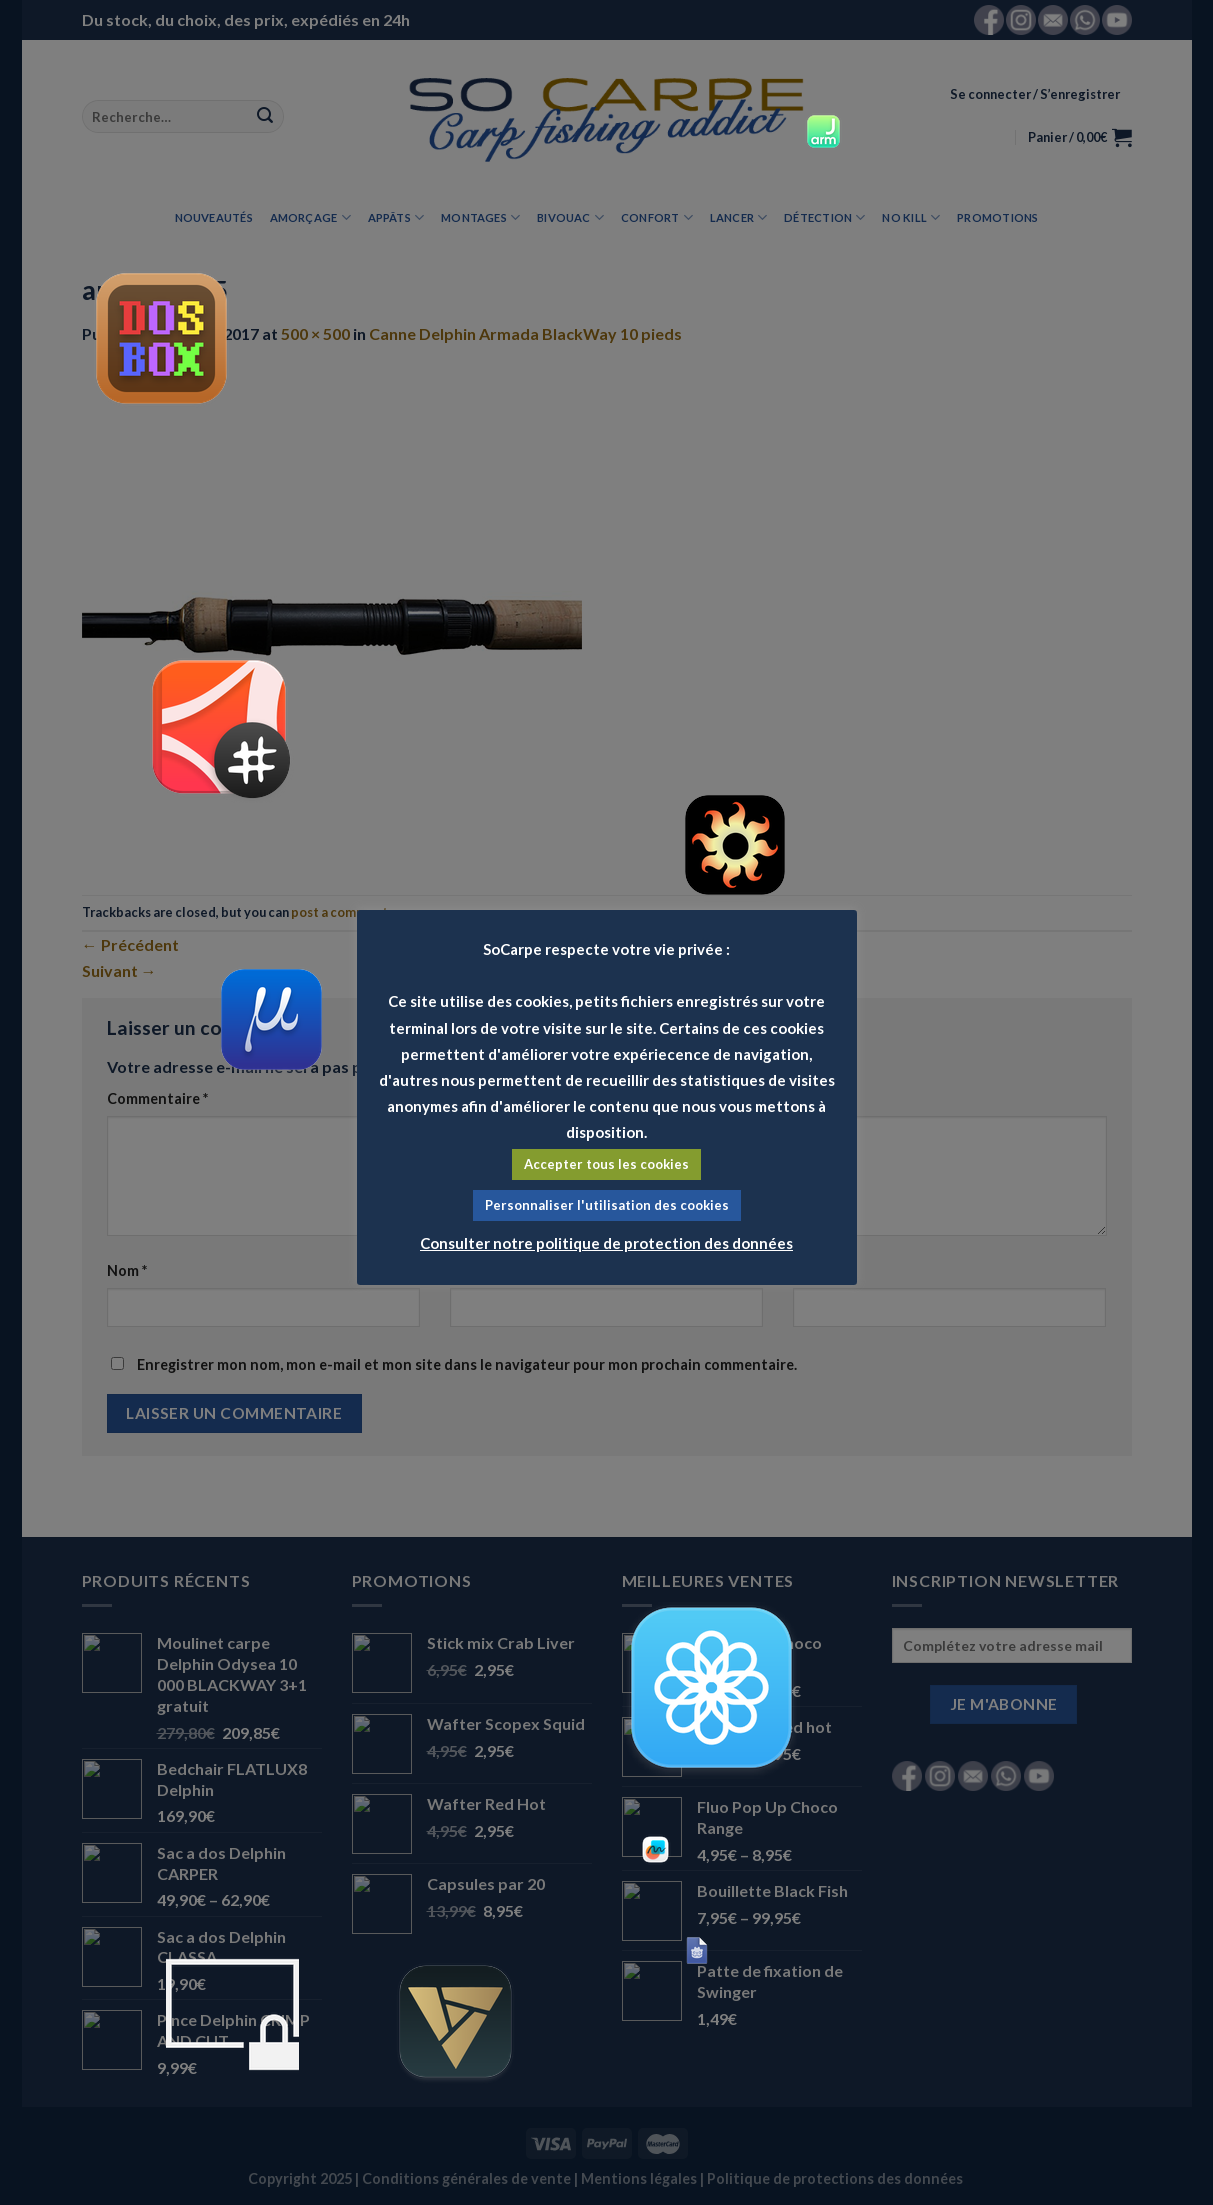  I want to click on open graphics application settings, so click(711, 1690).